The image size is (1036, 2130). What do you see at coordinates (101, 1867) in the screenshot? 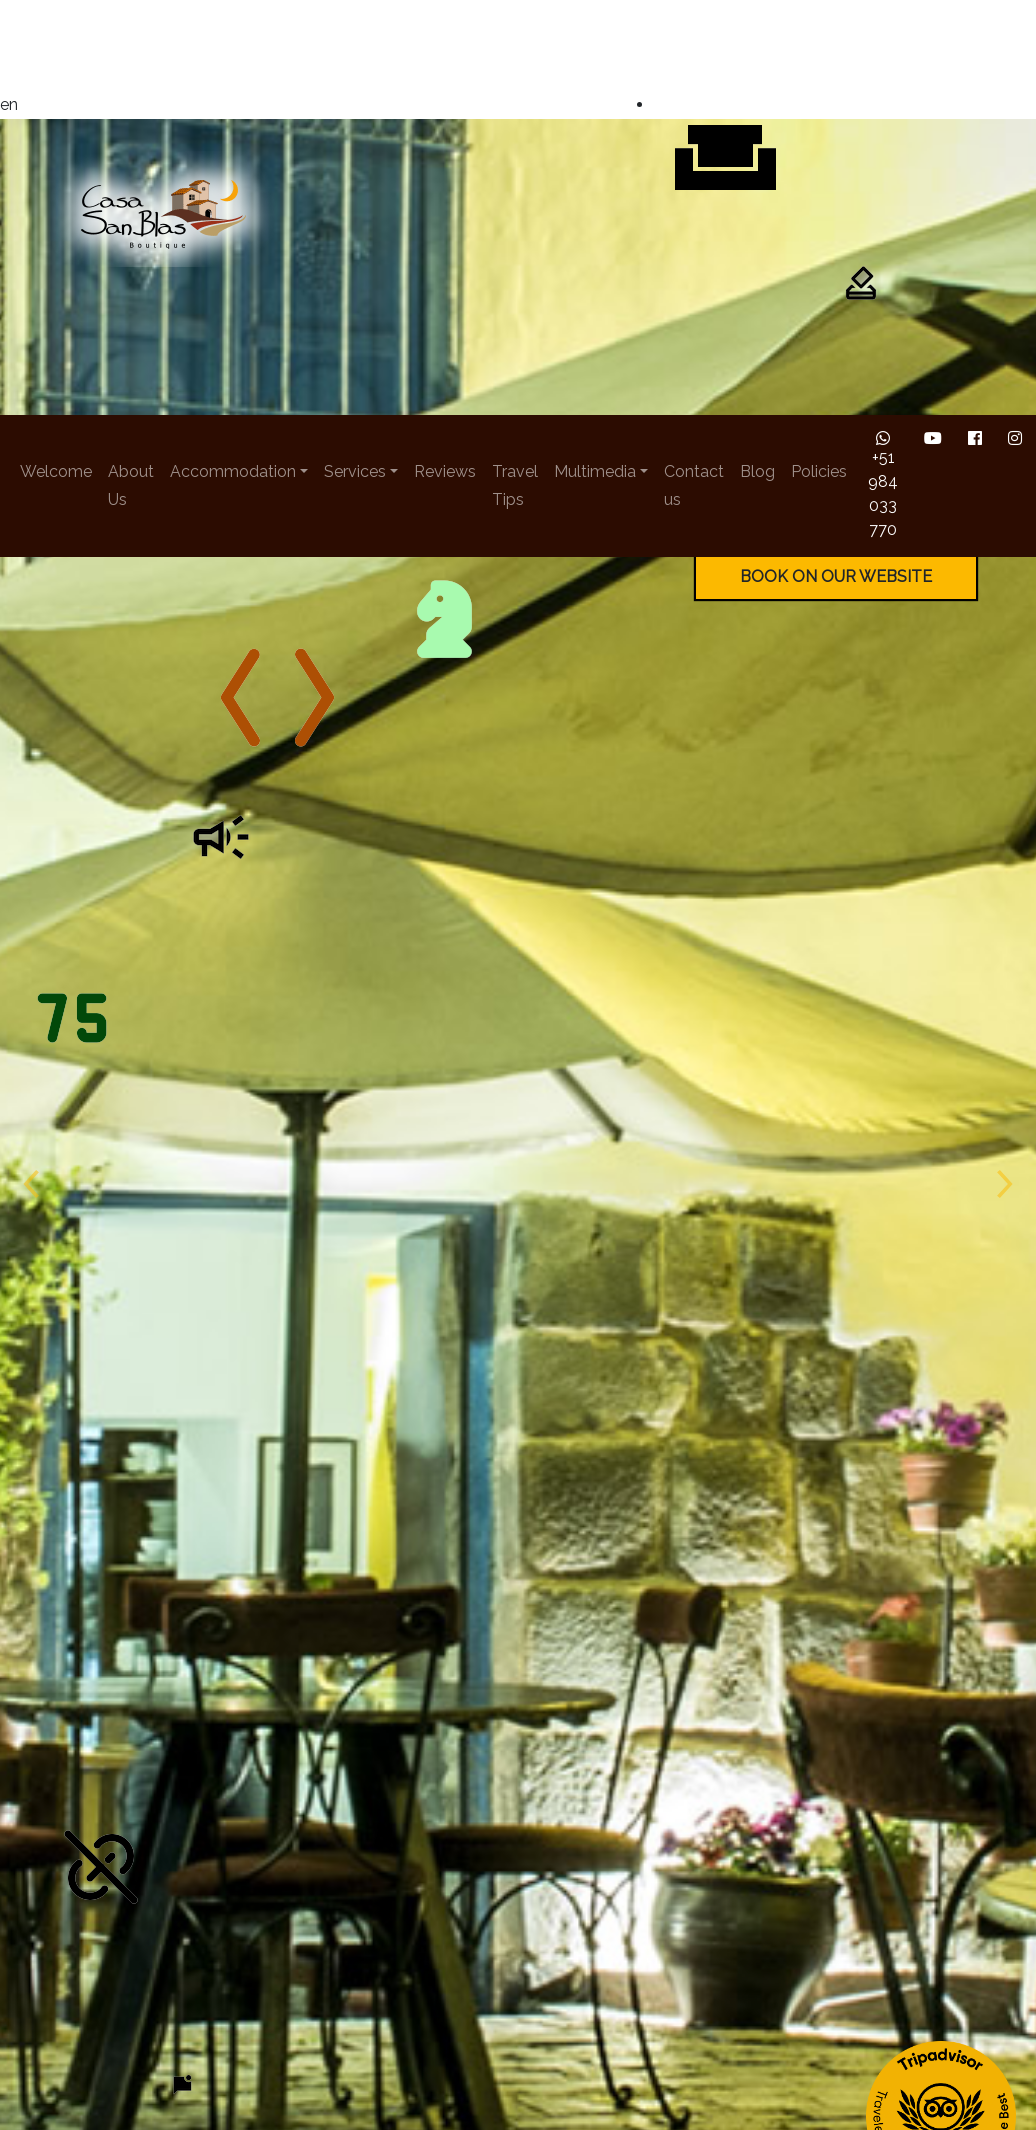
I see `unlink or disconnect a linked item` at bounding box center [101, 1867].